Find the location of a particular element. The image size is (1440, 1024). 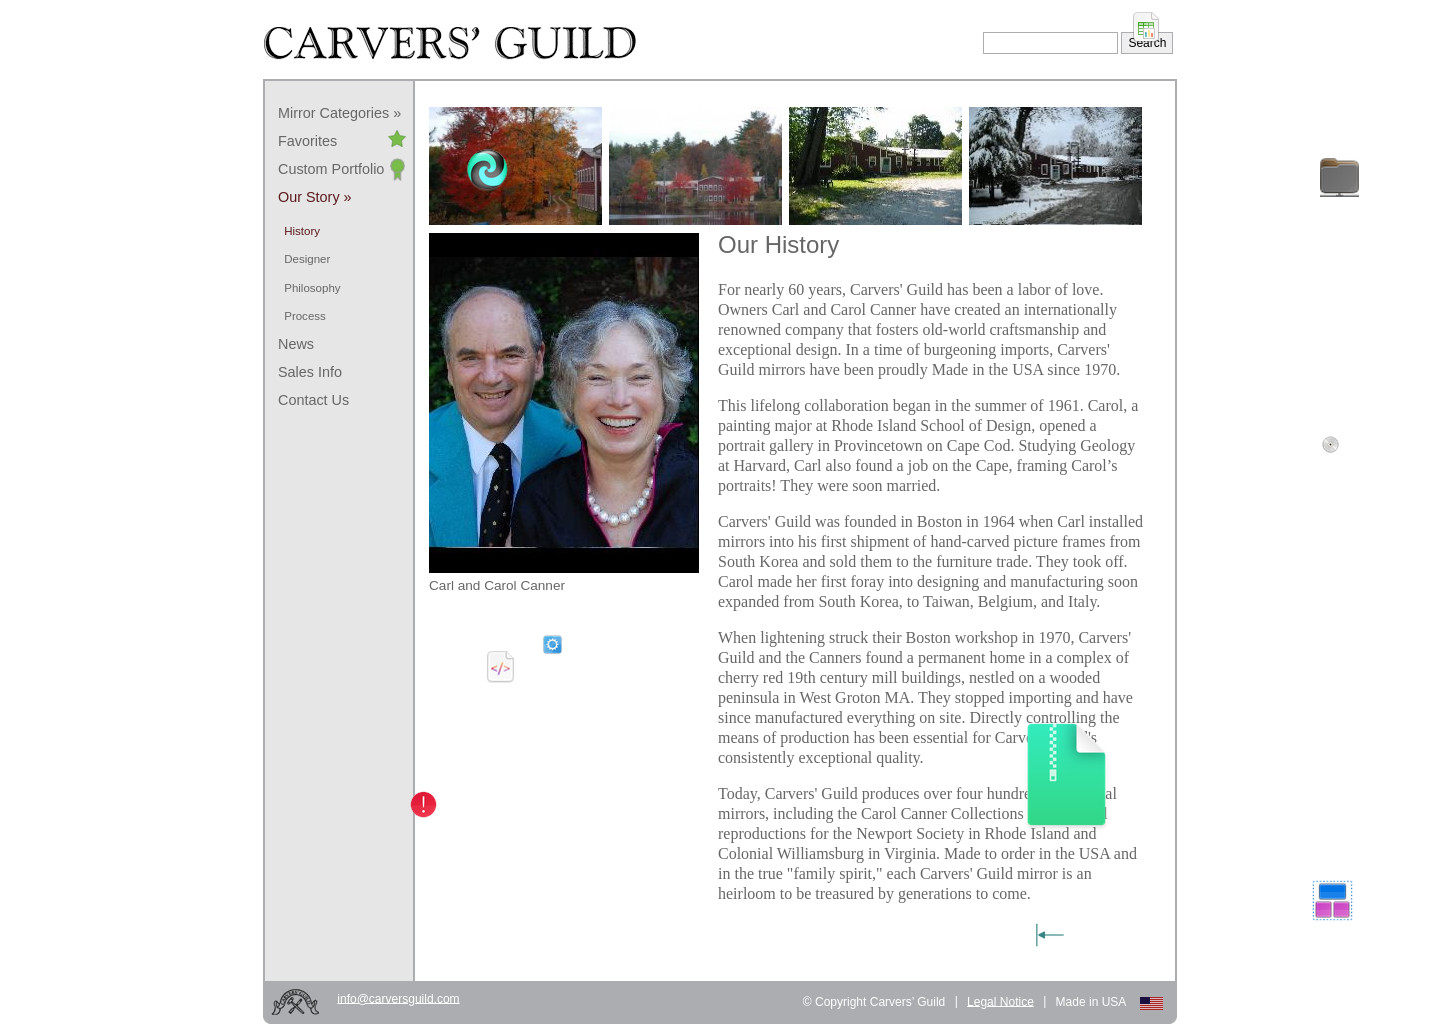

open a spreadsheet file is located at coordinates (1146, 27).